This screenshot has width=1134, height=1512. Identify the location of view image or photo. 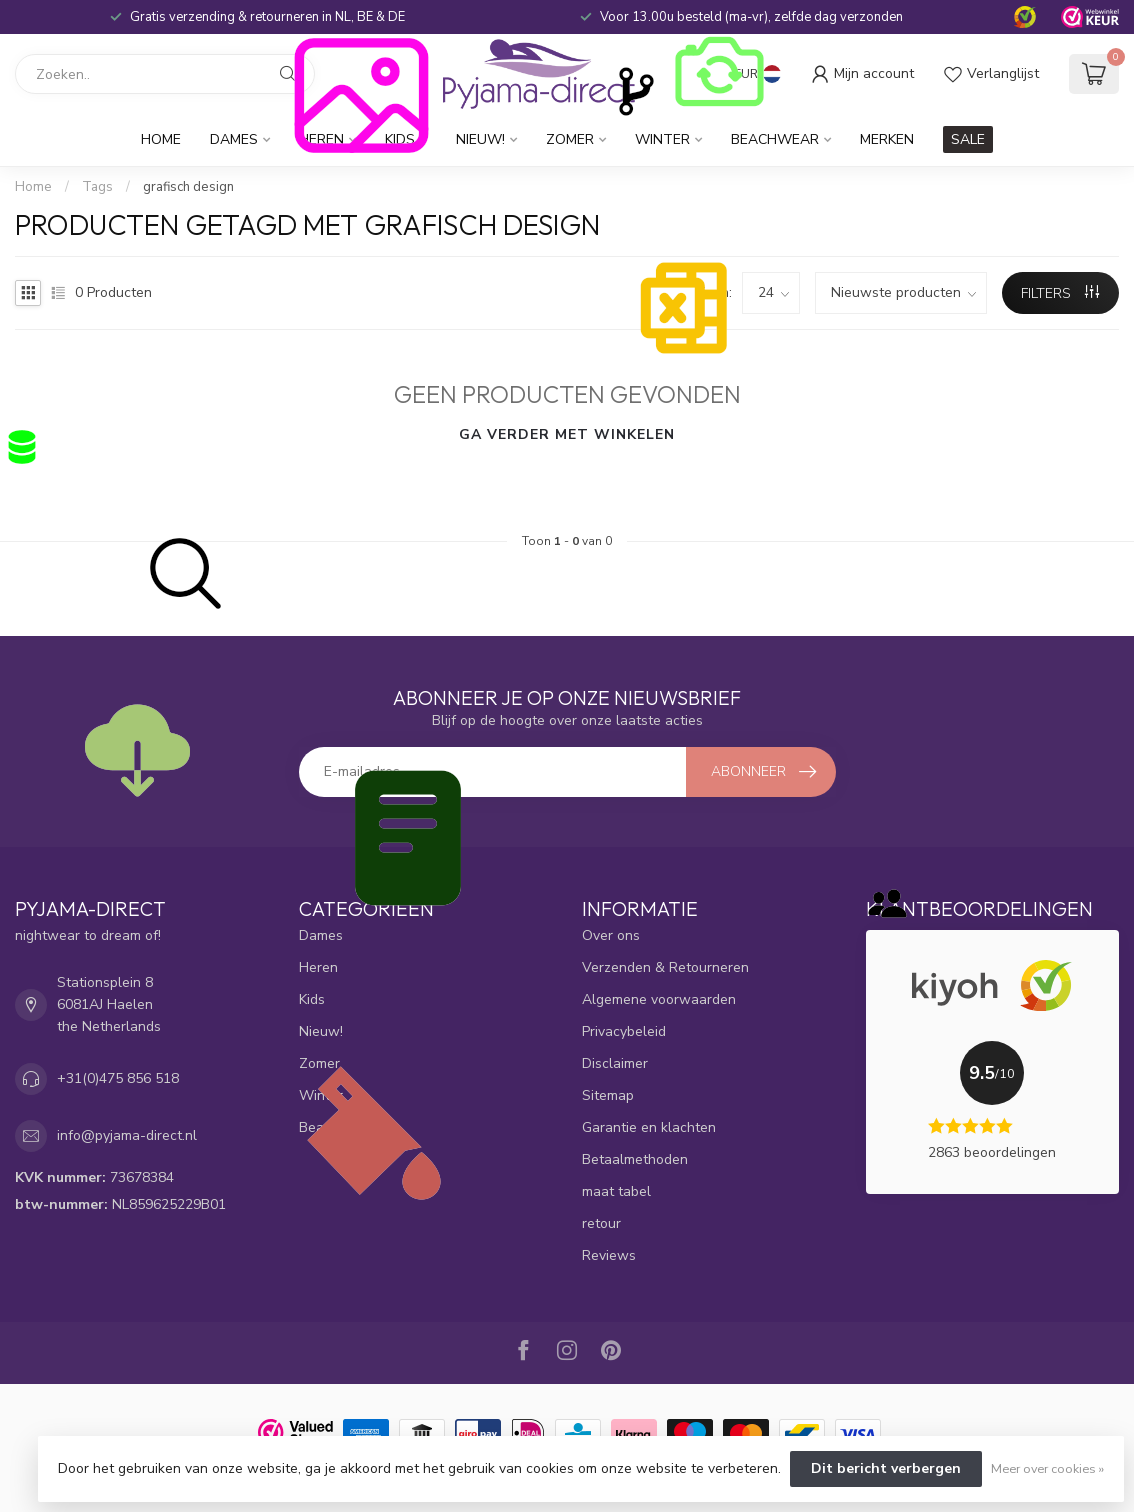
(361, 95).